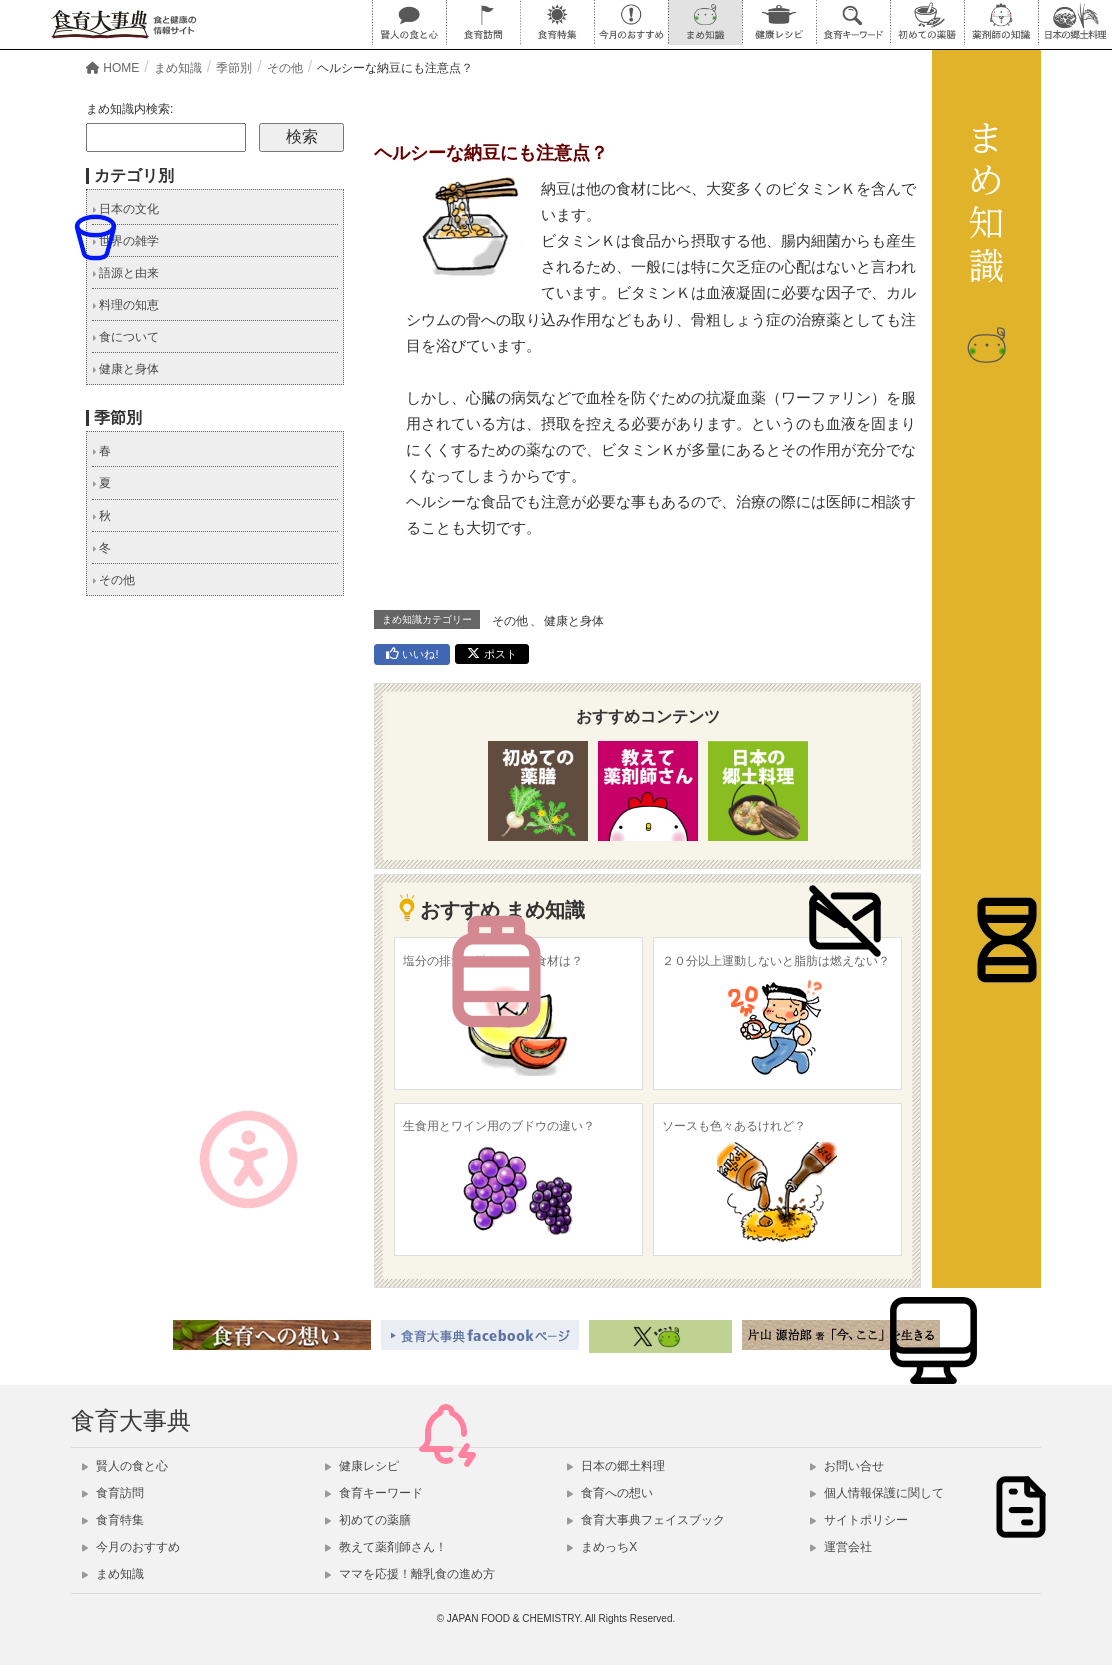 The image size is (1112, 1665). Describe the element at coordinates (248, 1159) in the screenshot. I see `indicates accessibility features are available` at that location.